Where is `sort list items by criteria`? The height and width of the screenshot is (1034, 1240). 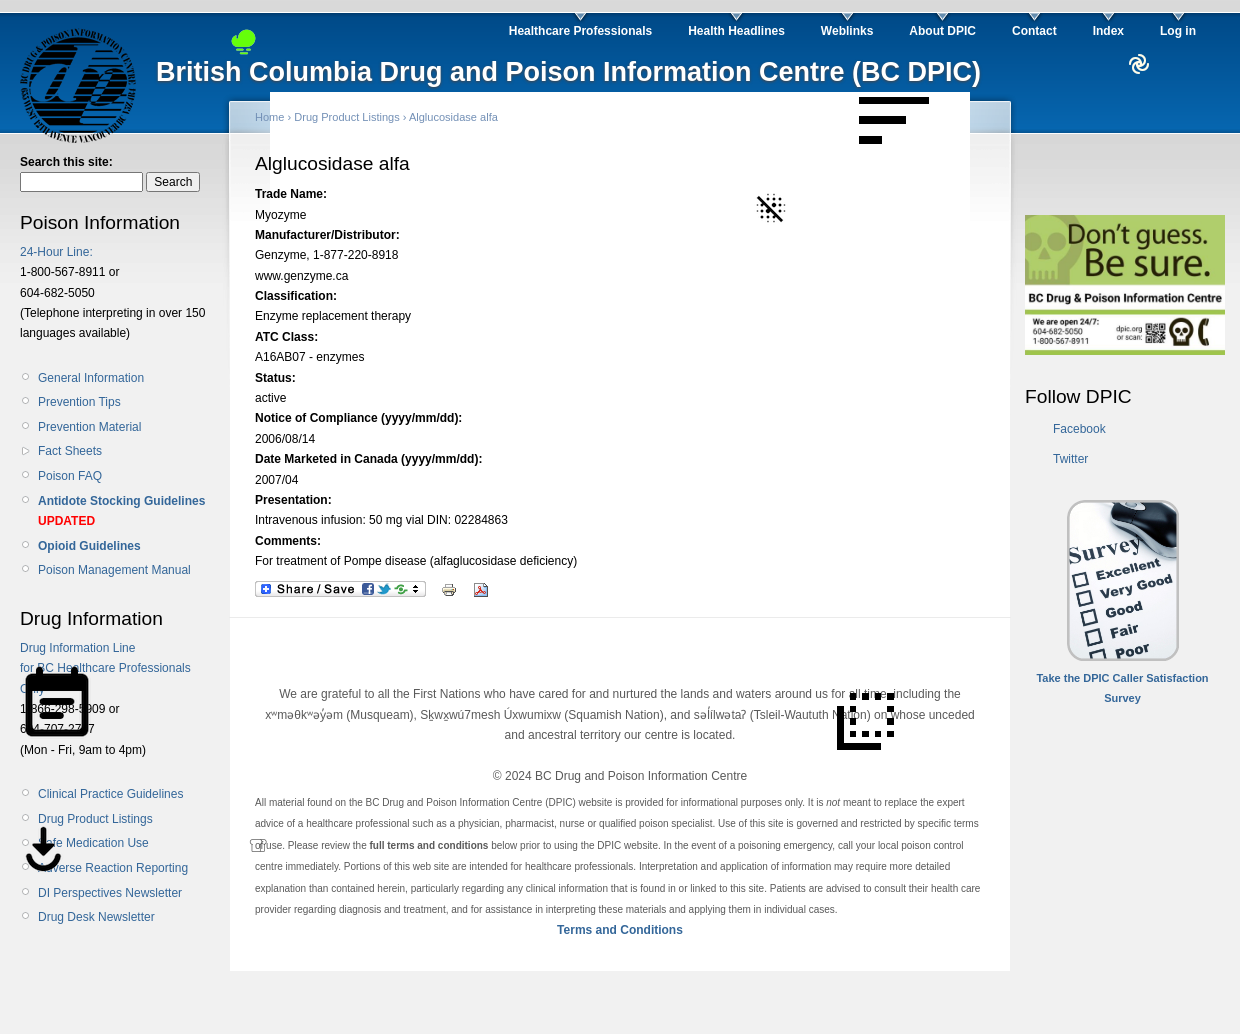
sort list items by criteria is located at coordinates (894, 120).